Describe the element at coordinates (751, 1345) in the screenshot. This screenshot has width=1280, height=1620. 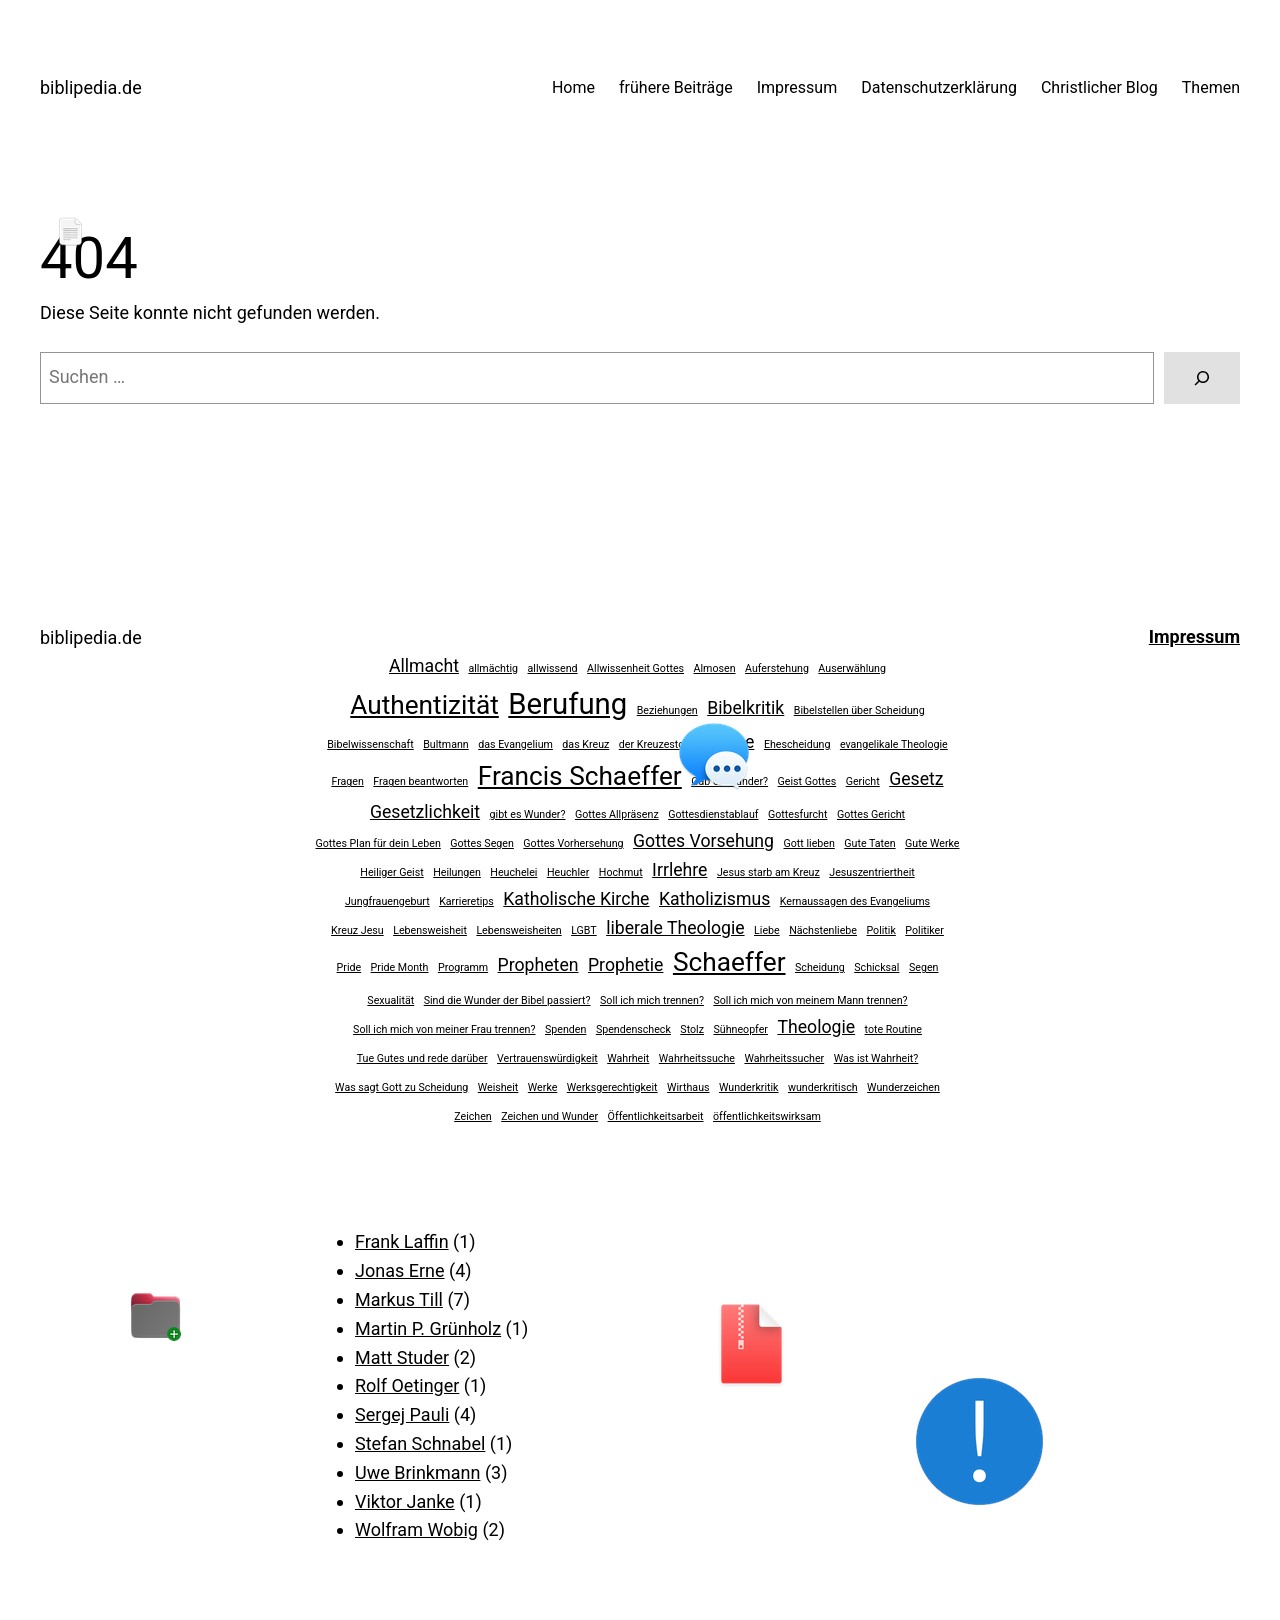
I see `an lzop compressed archive file` at that location.